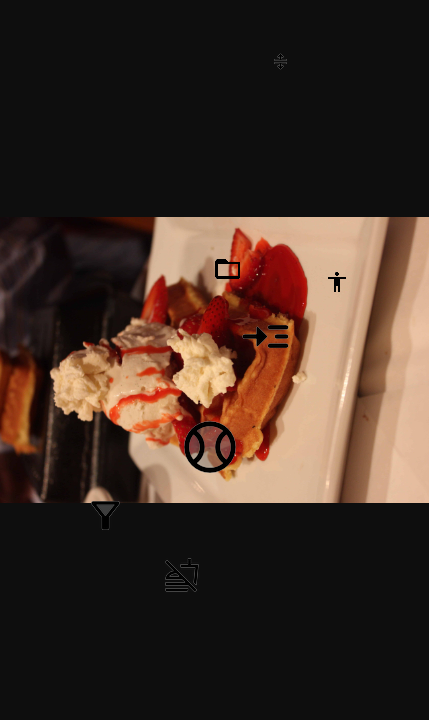 The height and width of the screenshot is (720, 429). I want to click on indicates no food allowed in this area, so click(182, 575).